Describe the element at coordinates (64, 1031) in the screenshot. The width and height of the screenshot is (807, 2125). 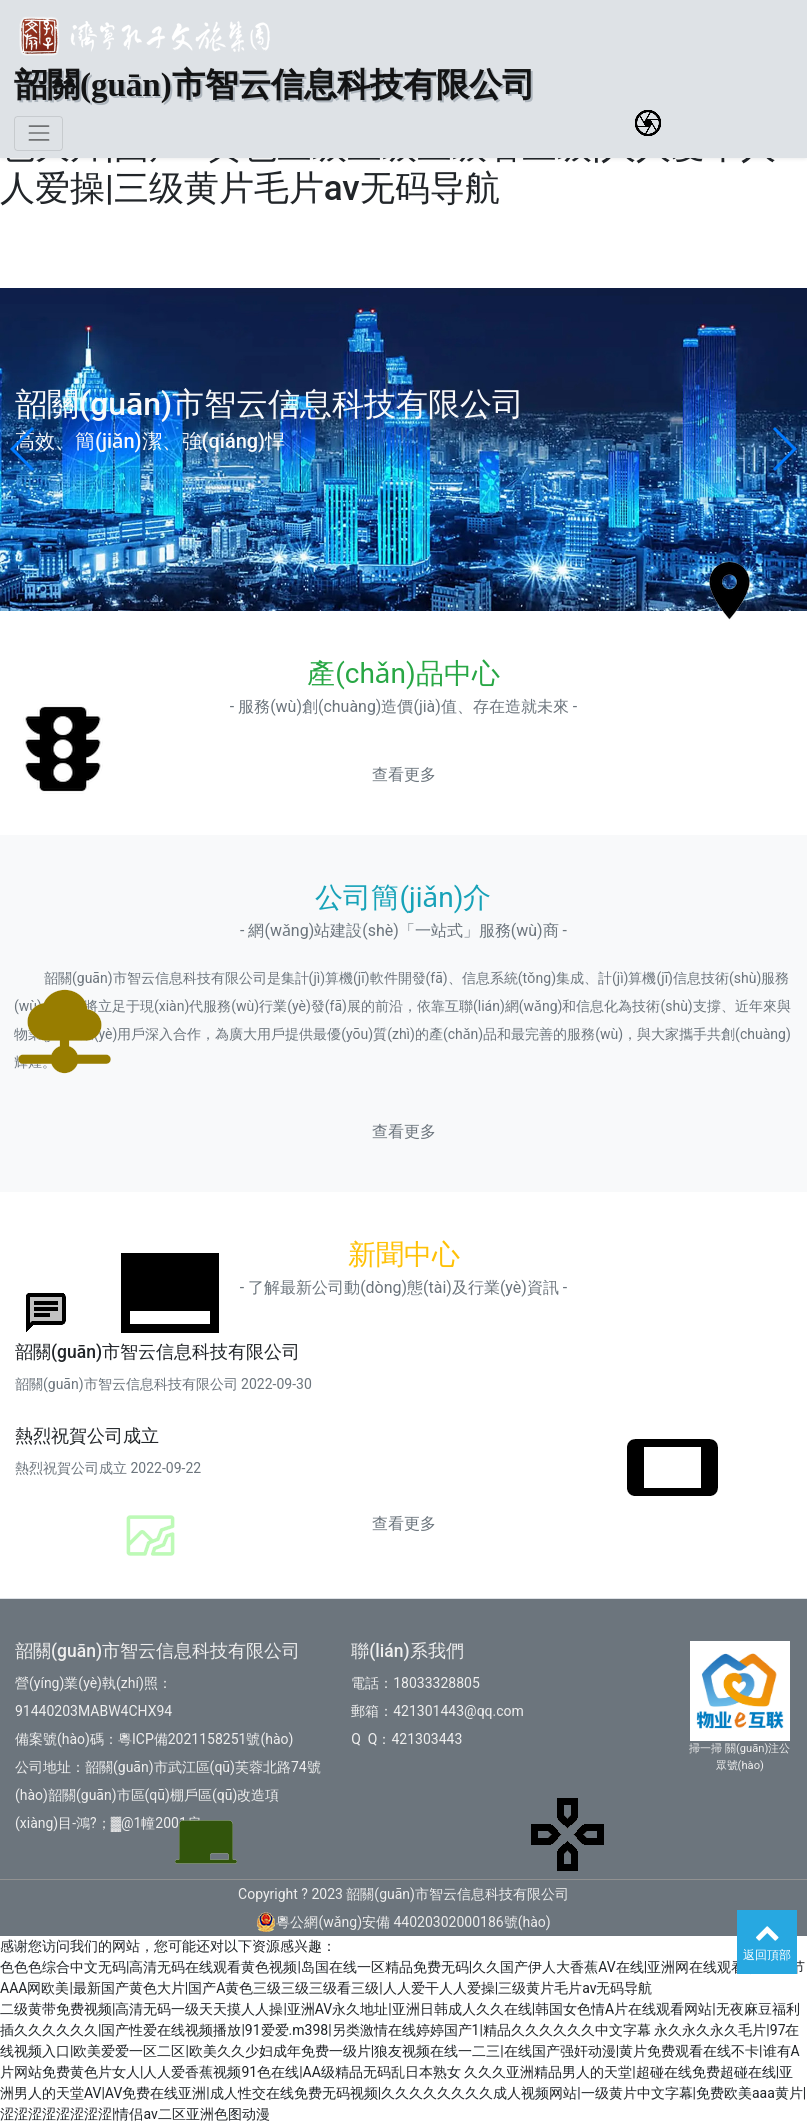
I see `cloud data sync status` at that location.